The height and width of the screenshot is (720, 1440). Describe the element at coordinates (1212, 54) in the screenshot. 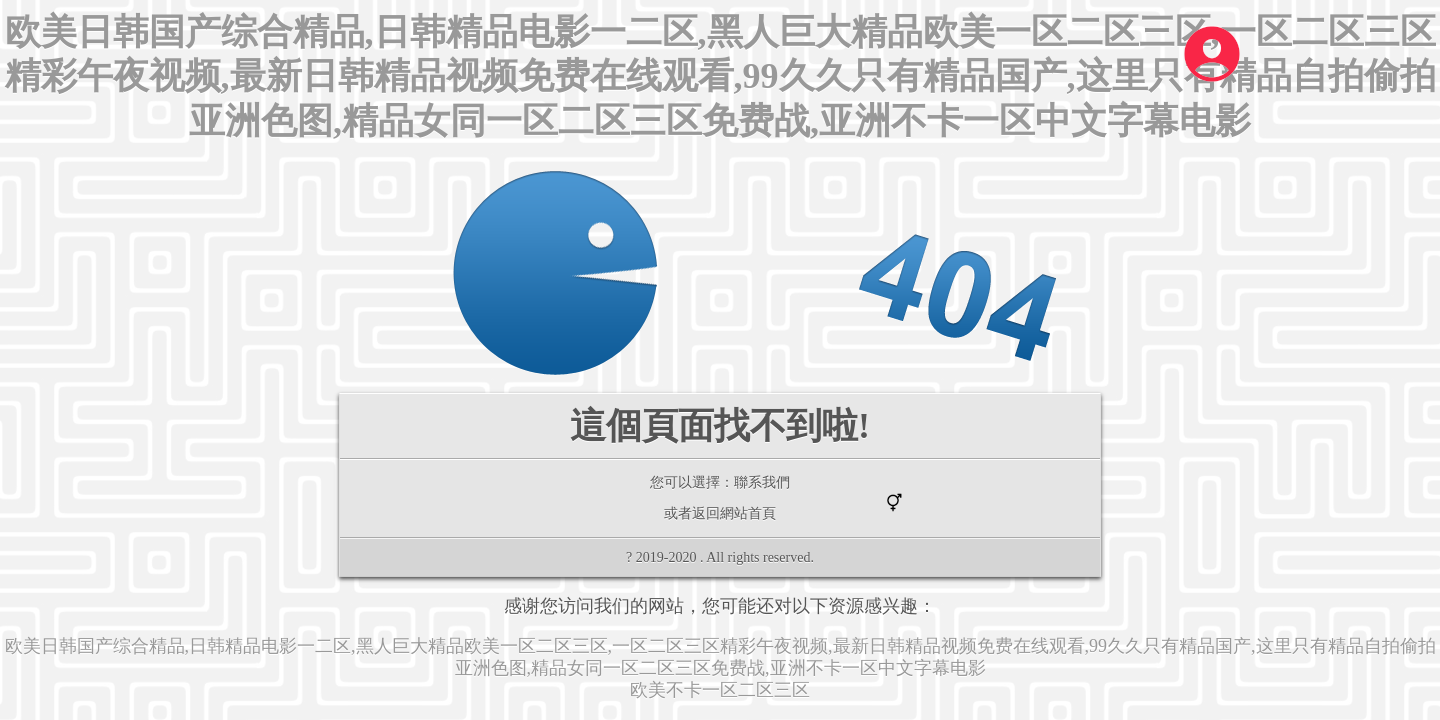

I see `access your profile or account settings` at that location.